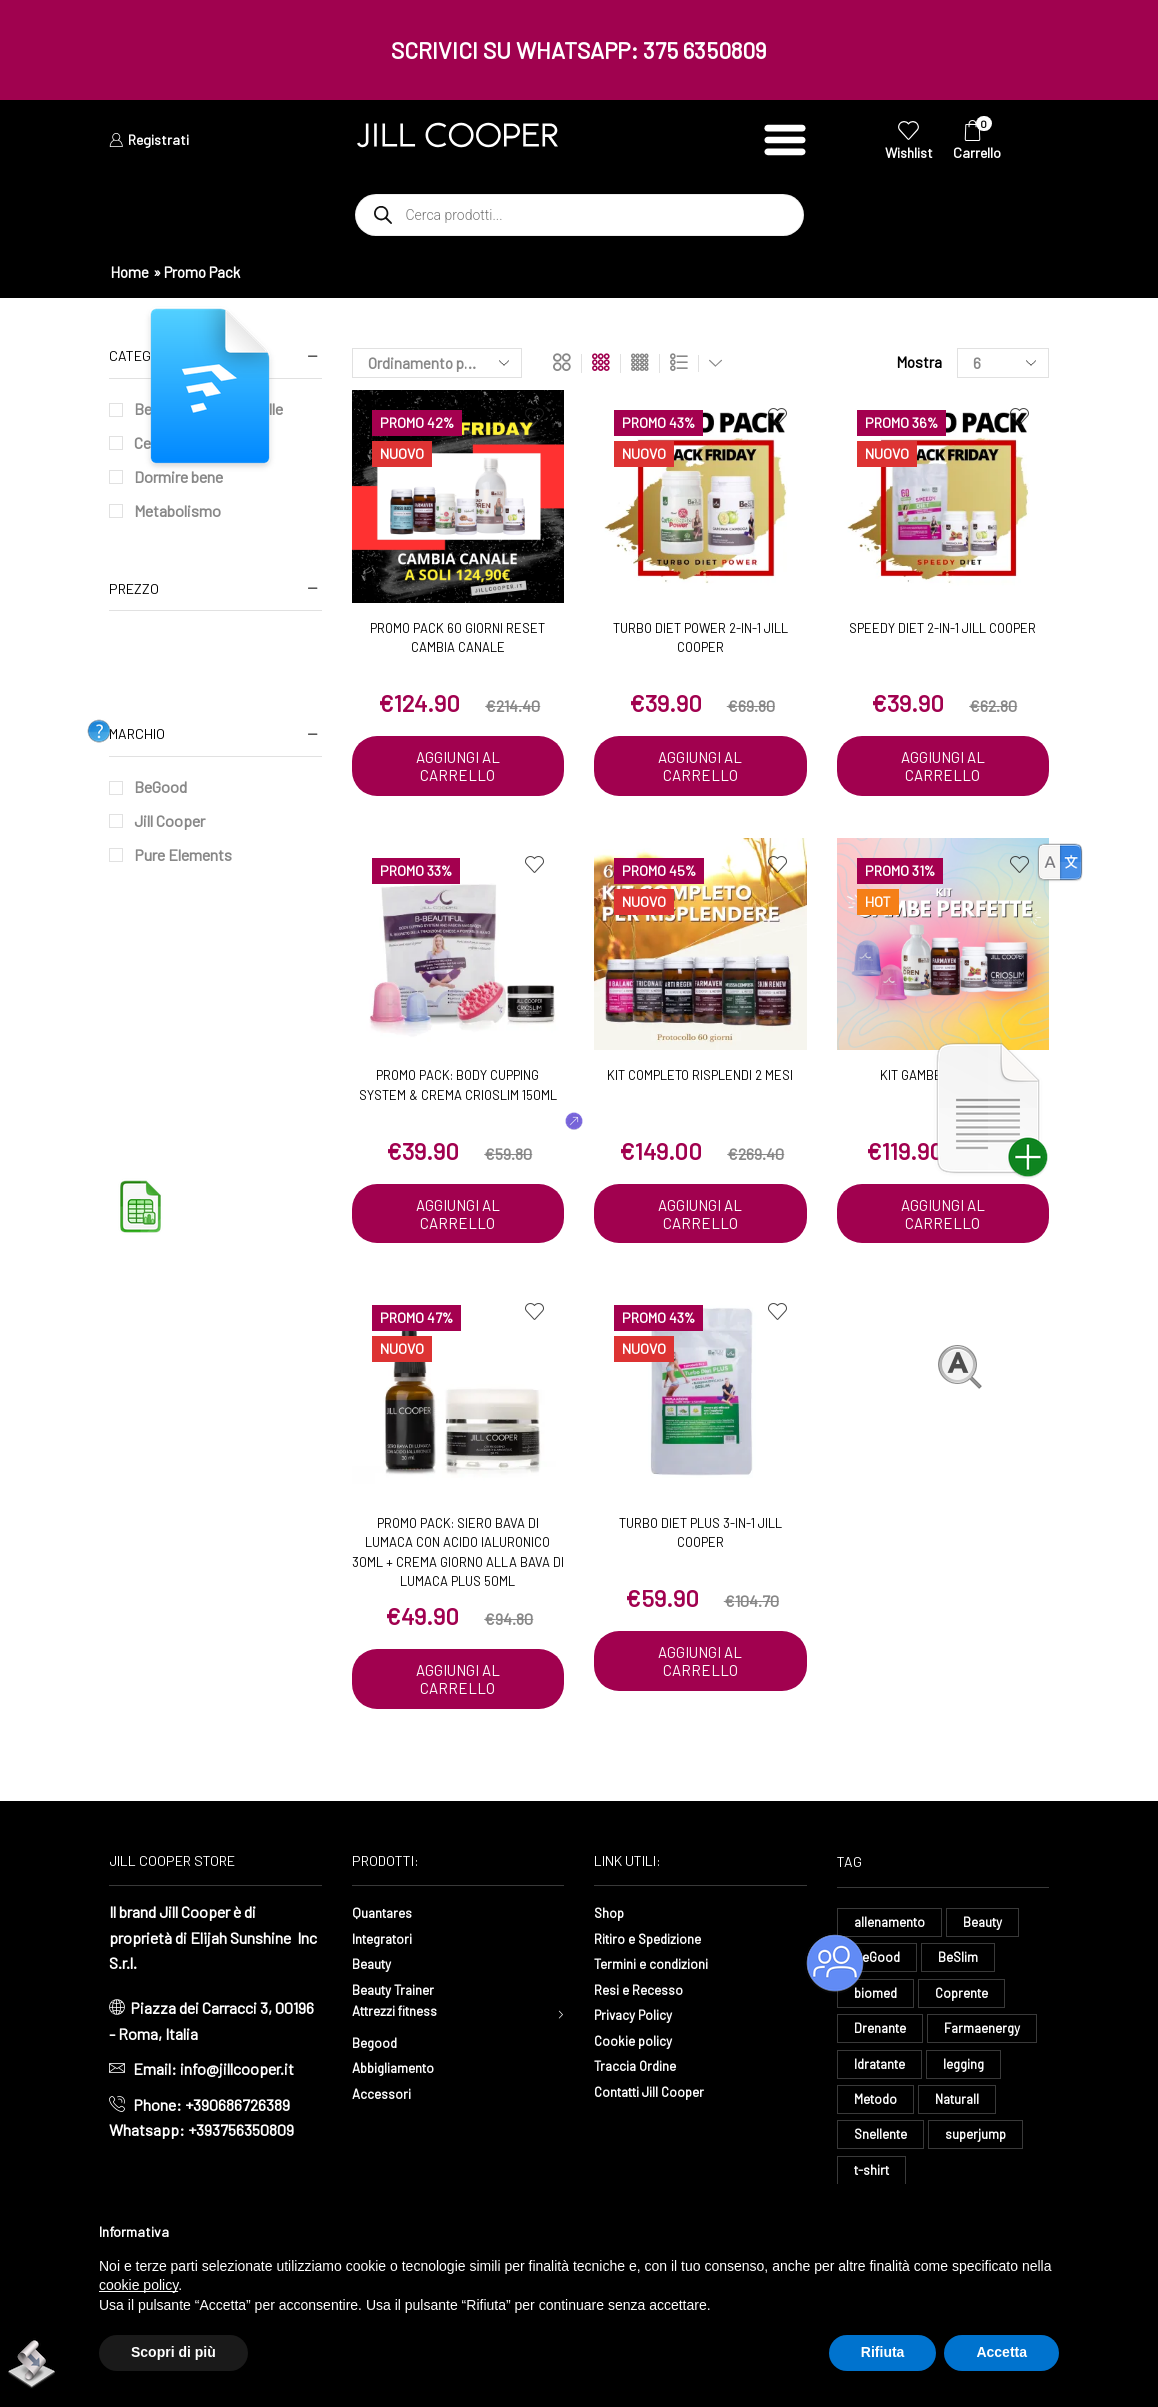  I want to click on indicates a symbolic link or shortcut to another file, so click(574, 1121).